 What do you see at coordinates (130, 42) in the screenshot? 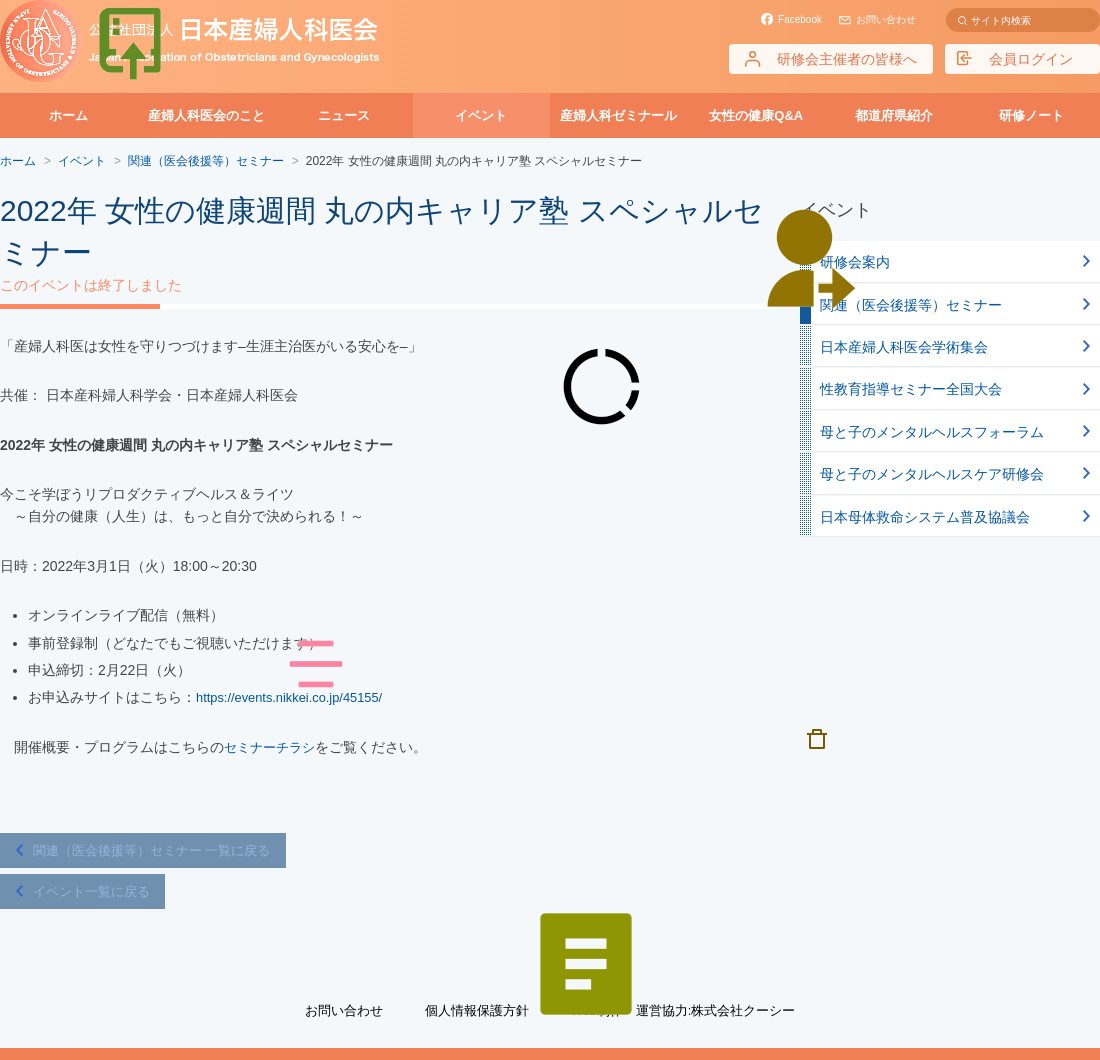
I see `view commit history for a repository` at bounding box center [130, 42].